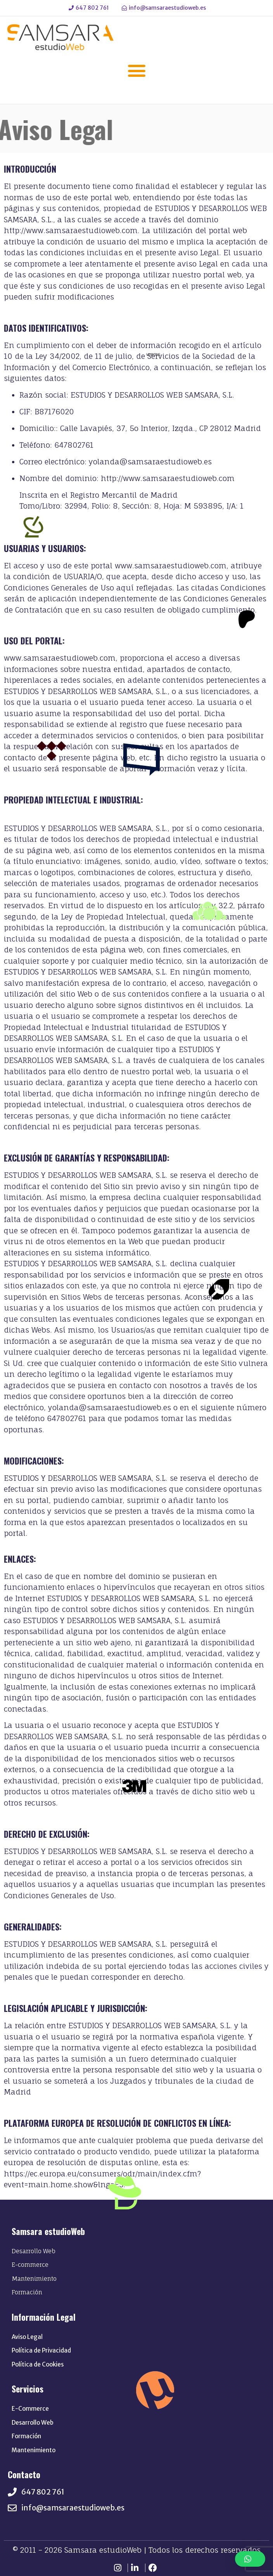 The image size is (273, 2576). I want to click on cyberdefenders platform logo, so click(124, 2193).